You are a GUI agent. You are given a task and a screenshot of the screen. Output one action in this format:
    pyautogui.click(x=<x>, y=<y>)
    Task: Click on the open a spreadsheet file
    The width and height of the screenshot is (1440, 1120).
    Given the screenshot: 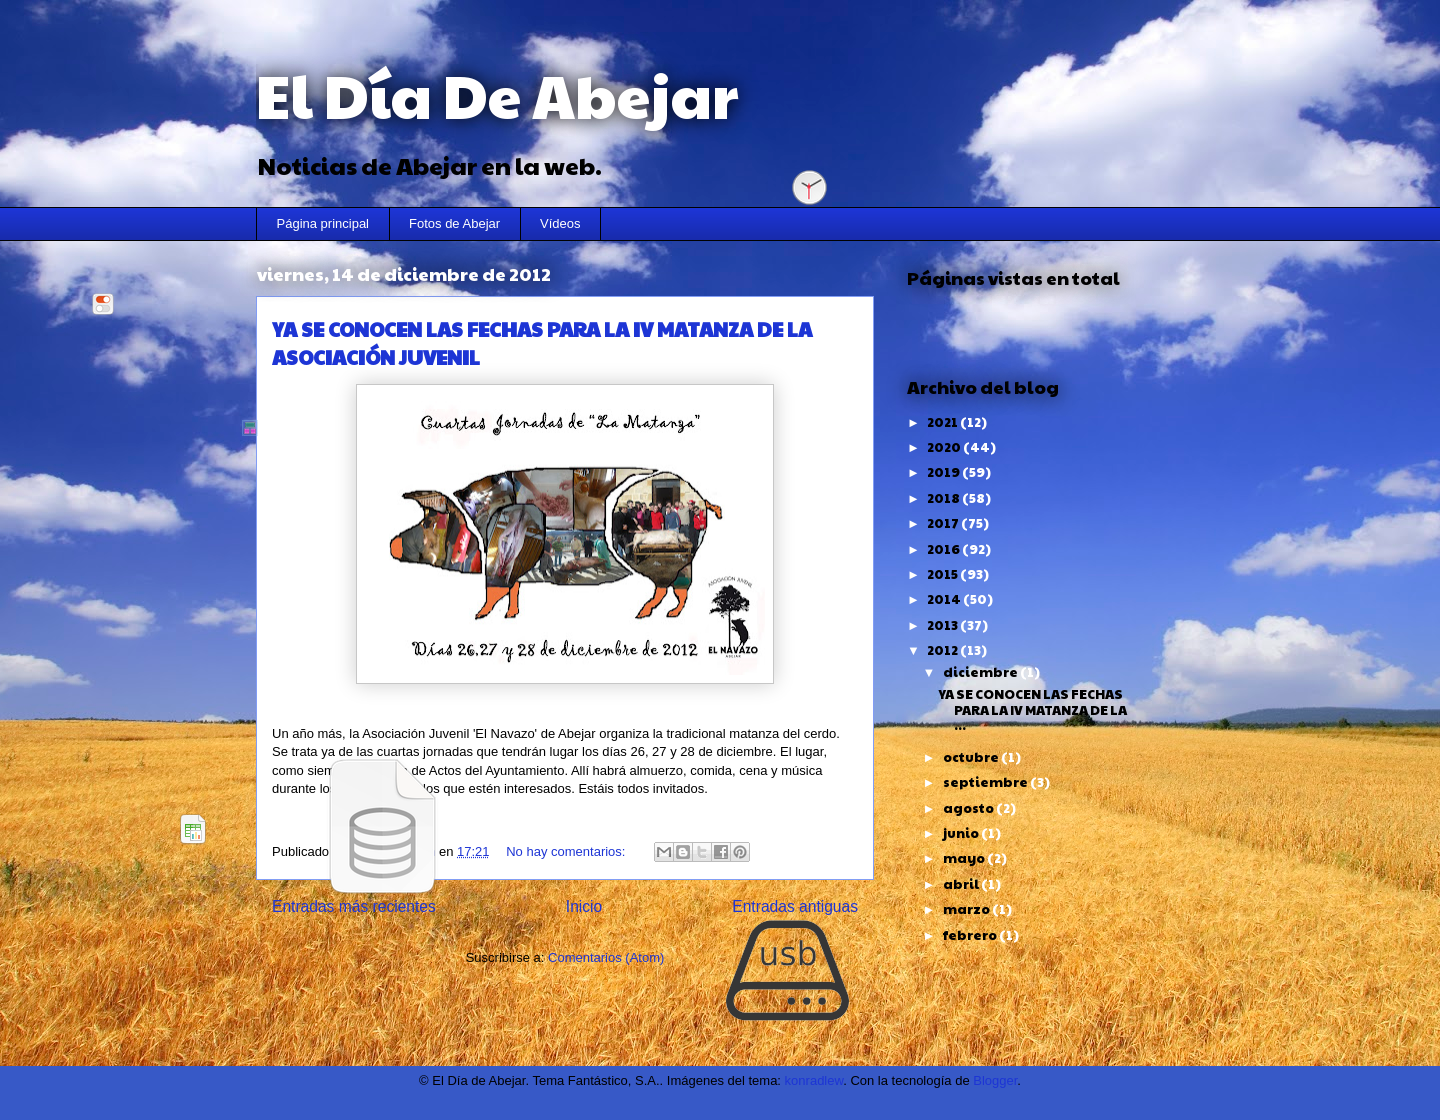 What is the action you would take?
    pyautogui.click(x=193, y=829)
    